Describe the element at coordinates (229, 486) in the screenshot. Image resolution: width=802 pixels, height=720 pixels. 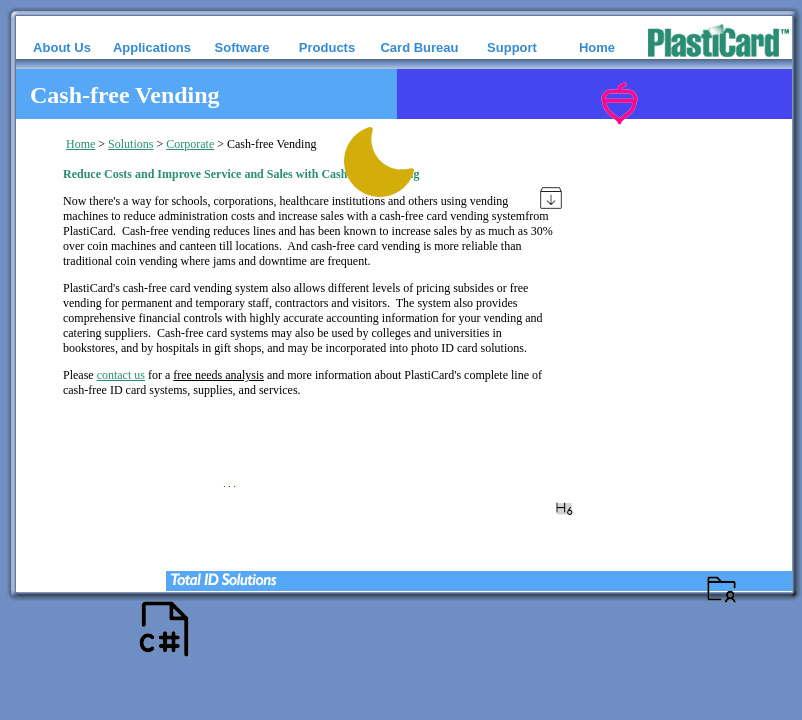
I see `access more options or actions` at that location.